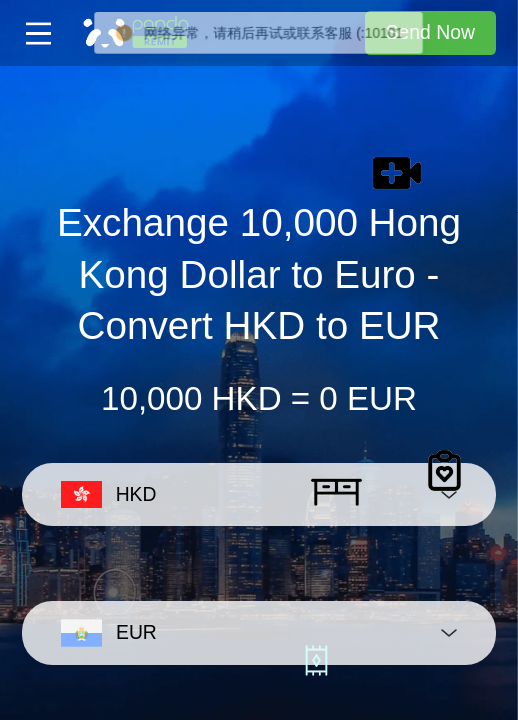 The width and height of the screenshot is (518, 720). What do you see at coordinates (336, 491) in the screenshot?
I see `access workspace or office settings` at bounding box center [336, 491].